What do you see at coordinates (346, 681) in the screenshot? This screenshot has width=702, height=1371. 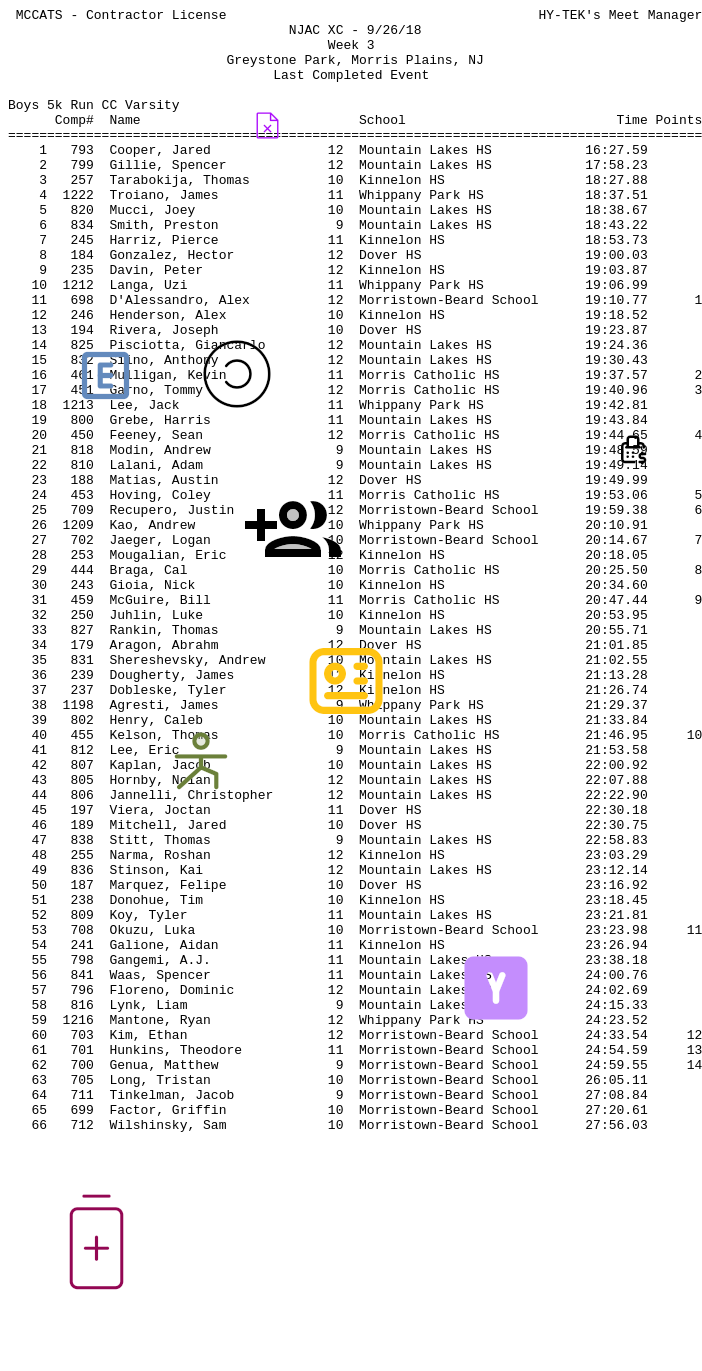 I see `view your profile or identification card` at bounding box center [346, 681].